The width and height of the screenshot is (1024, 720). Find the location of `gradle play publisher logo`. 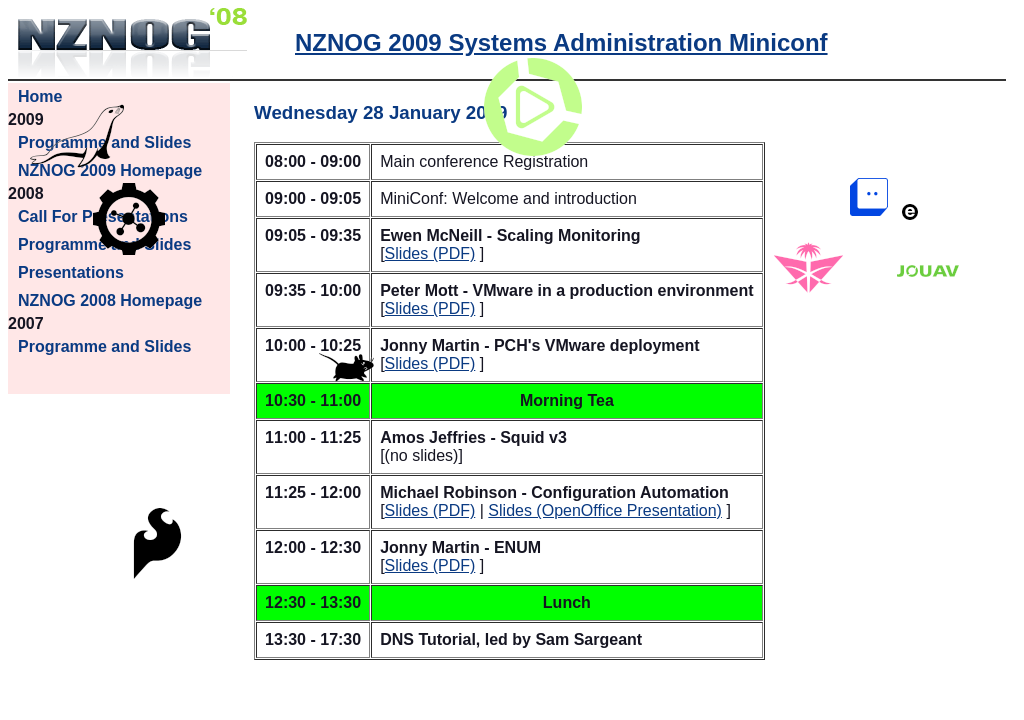

gradle play publisher logo is located at coordinates (533, 107).